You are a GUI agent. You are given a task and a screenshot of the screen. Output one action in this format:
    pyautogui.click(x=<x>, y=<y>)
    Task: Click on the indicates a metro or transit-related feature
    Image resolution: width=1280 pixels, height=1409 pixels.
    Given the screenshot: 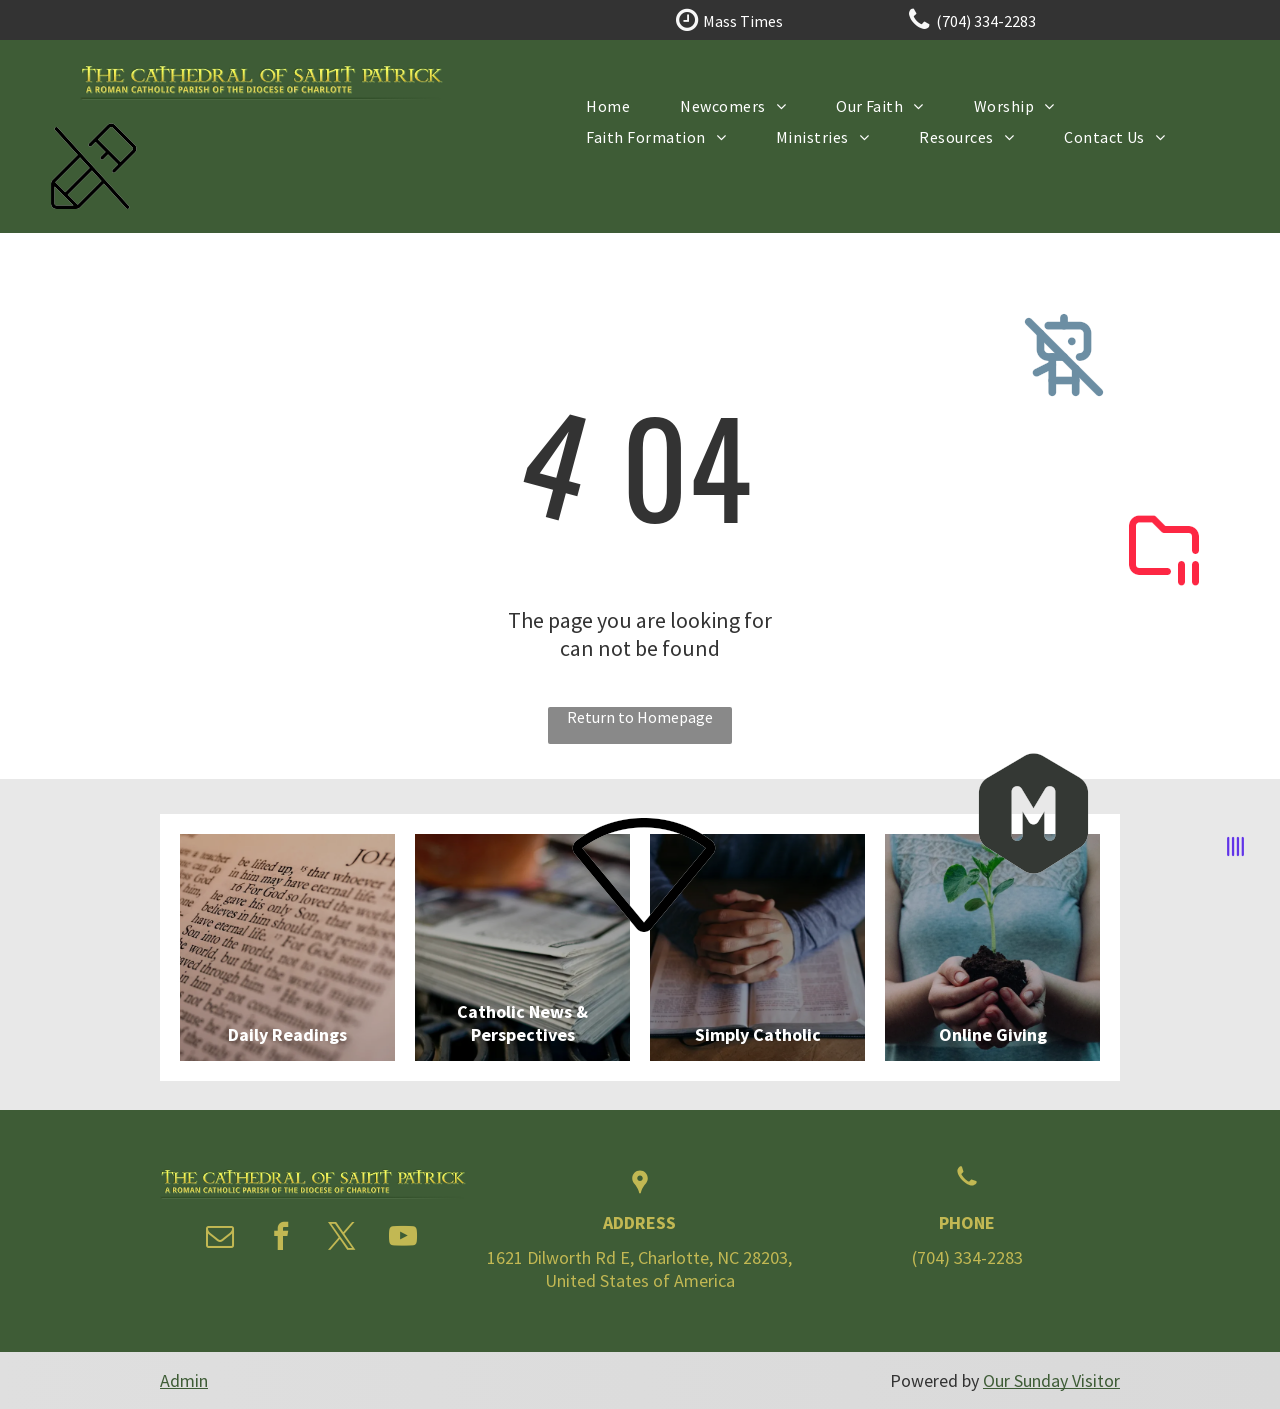 What is the action you would take?
    pyautogui.click(x=1033, y=813)
    